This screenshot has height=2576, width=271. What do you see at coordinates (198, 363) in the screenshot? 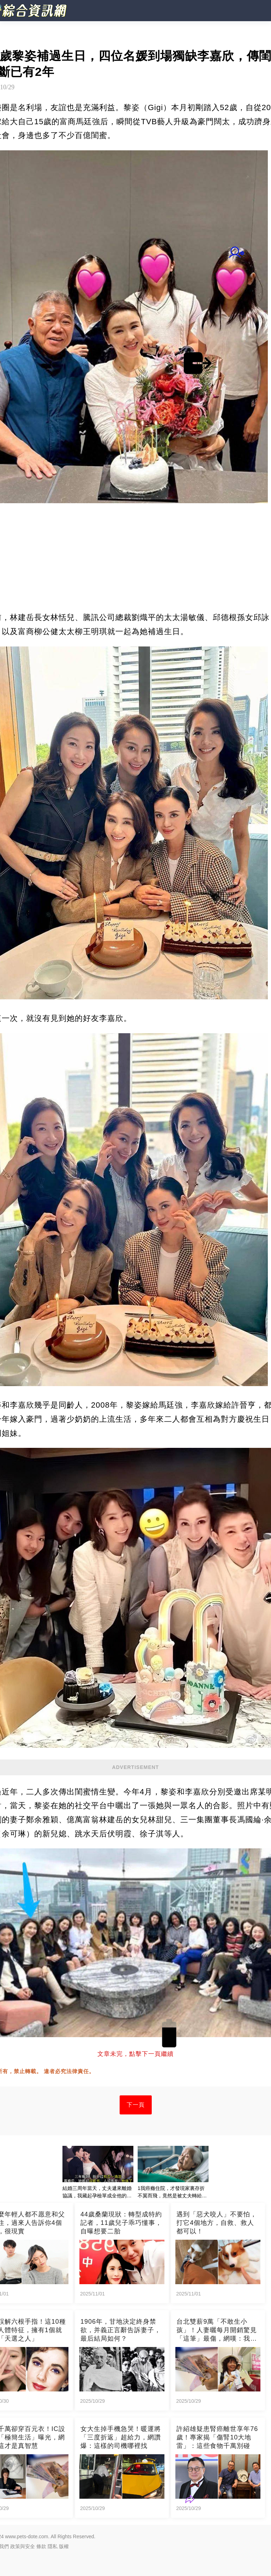
I see `log out of your account` at bounding box center [198, 363].